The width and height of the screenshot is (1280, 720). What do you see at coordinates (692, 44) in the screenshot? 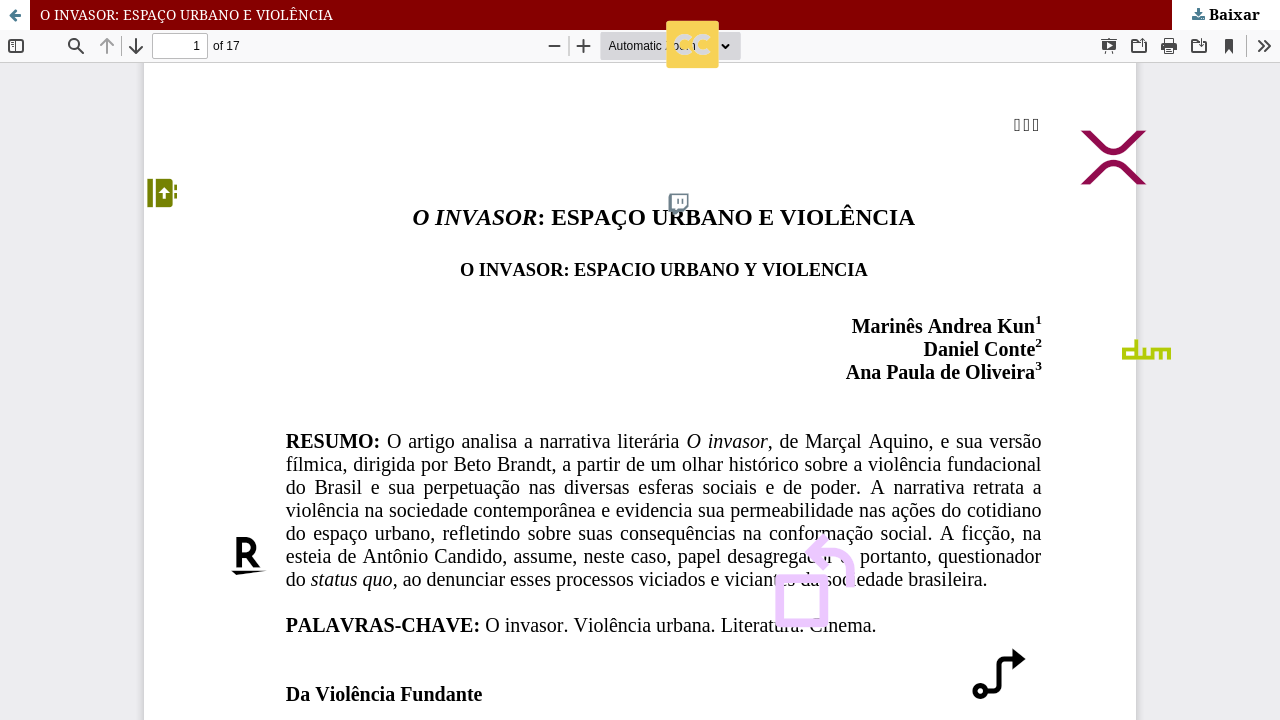
I see `enable closed captions for video content` at bounding box center [692, 44].